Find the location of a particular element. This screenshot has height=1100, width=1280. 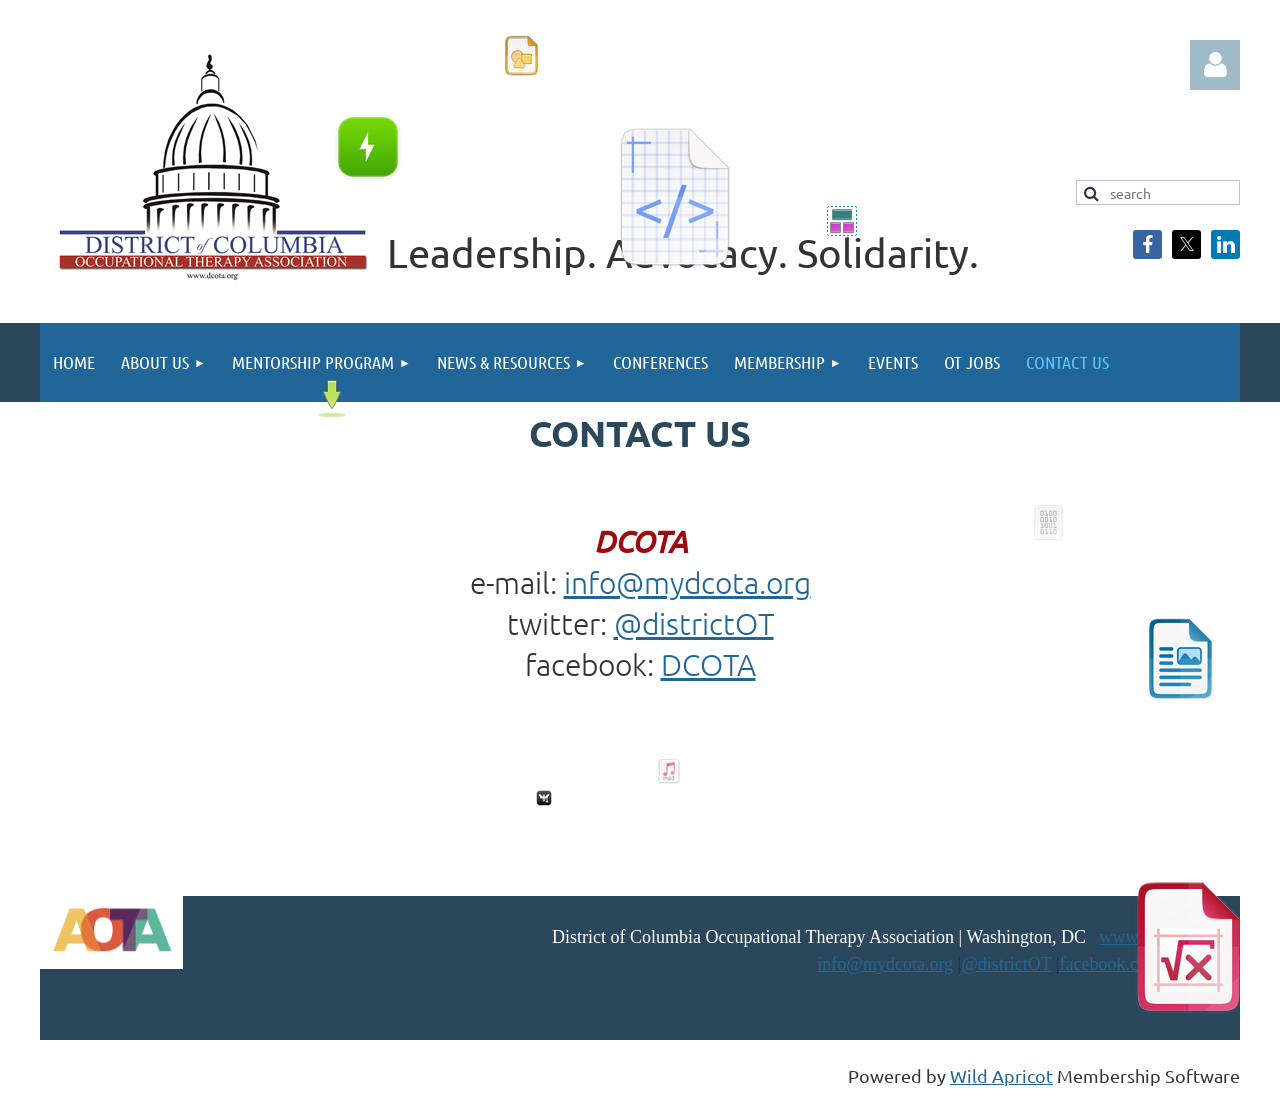

an mp3 audio file is located at coordinates (669, 771).